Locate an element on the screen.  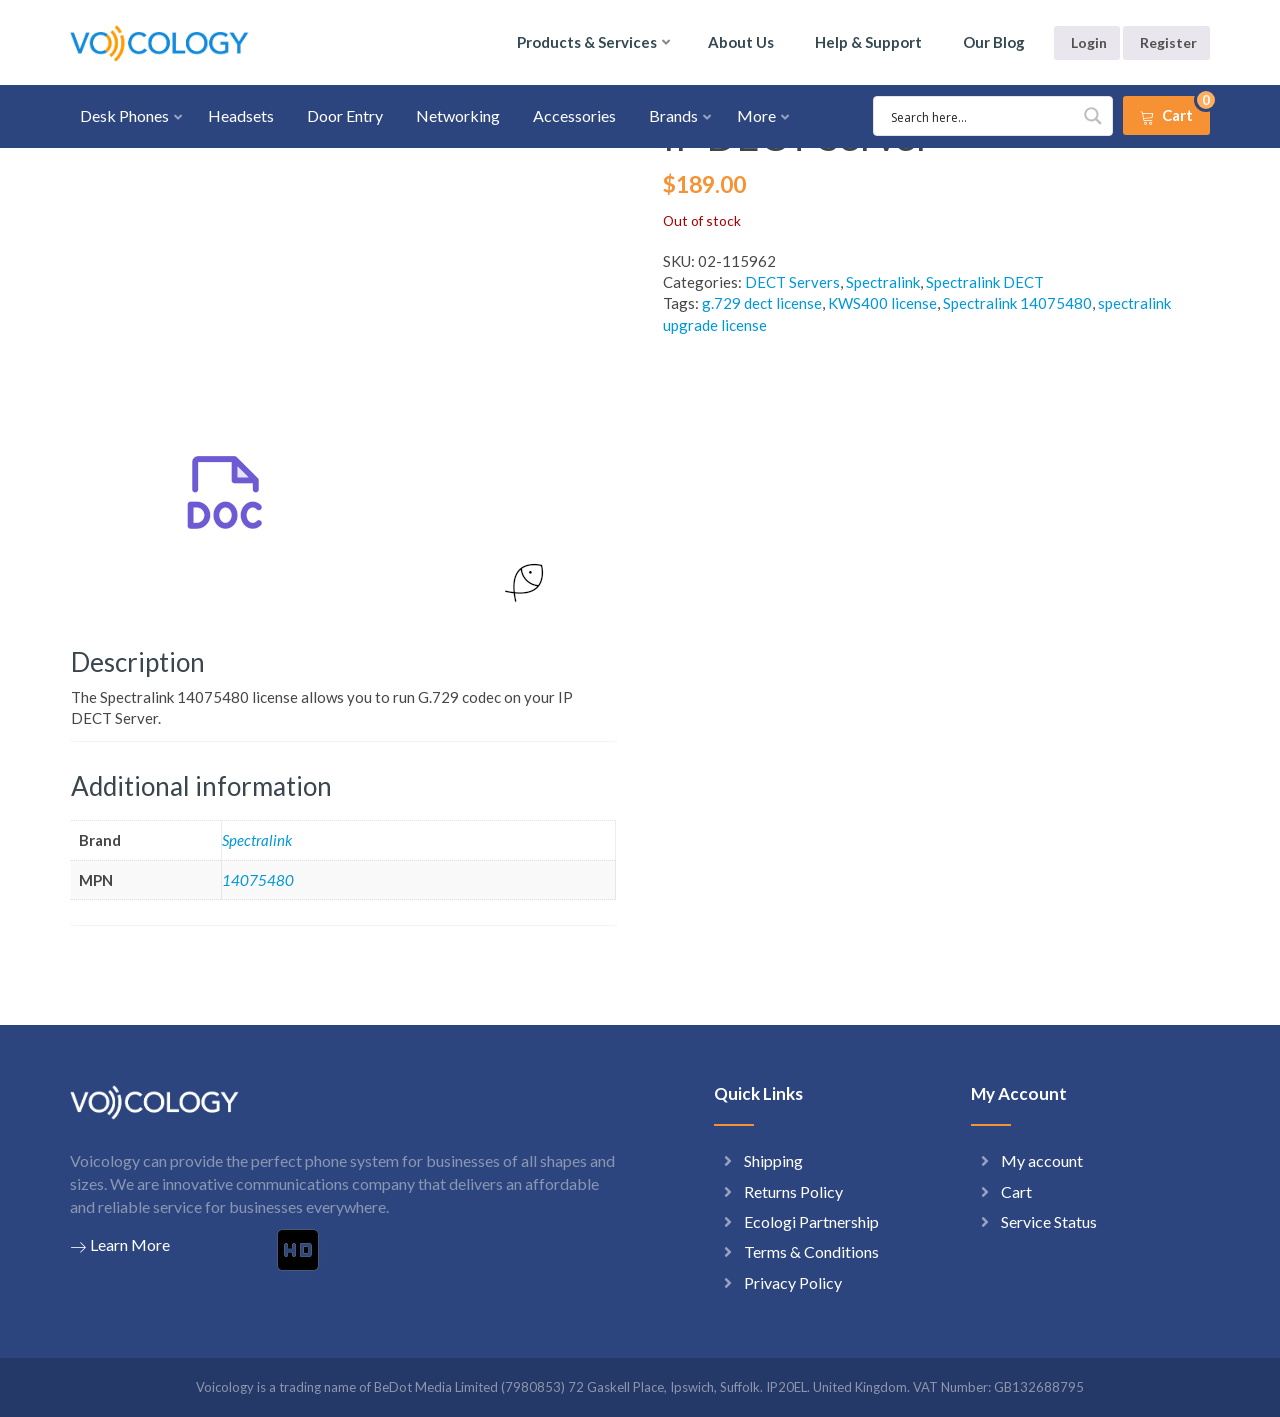
access fishing or marine-related features is located at coordinates (525, 581).